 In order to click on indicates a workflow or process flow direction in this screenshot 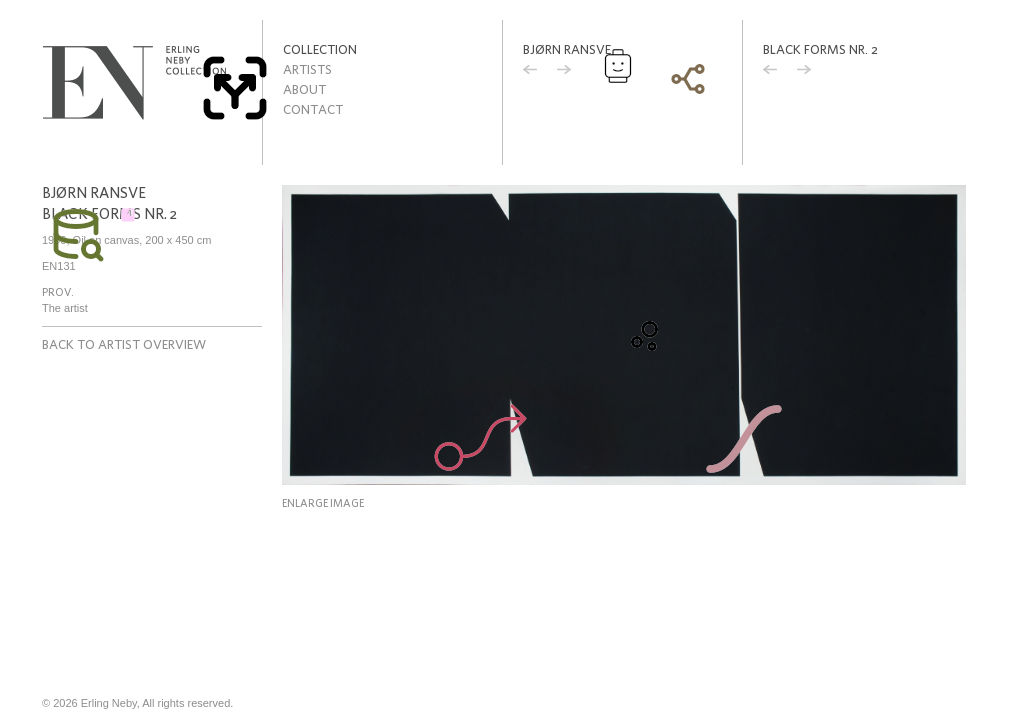, I will do `click(480, 437)`.